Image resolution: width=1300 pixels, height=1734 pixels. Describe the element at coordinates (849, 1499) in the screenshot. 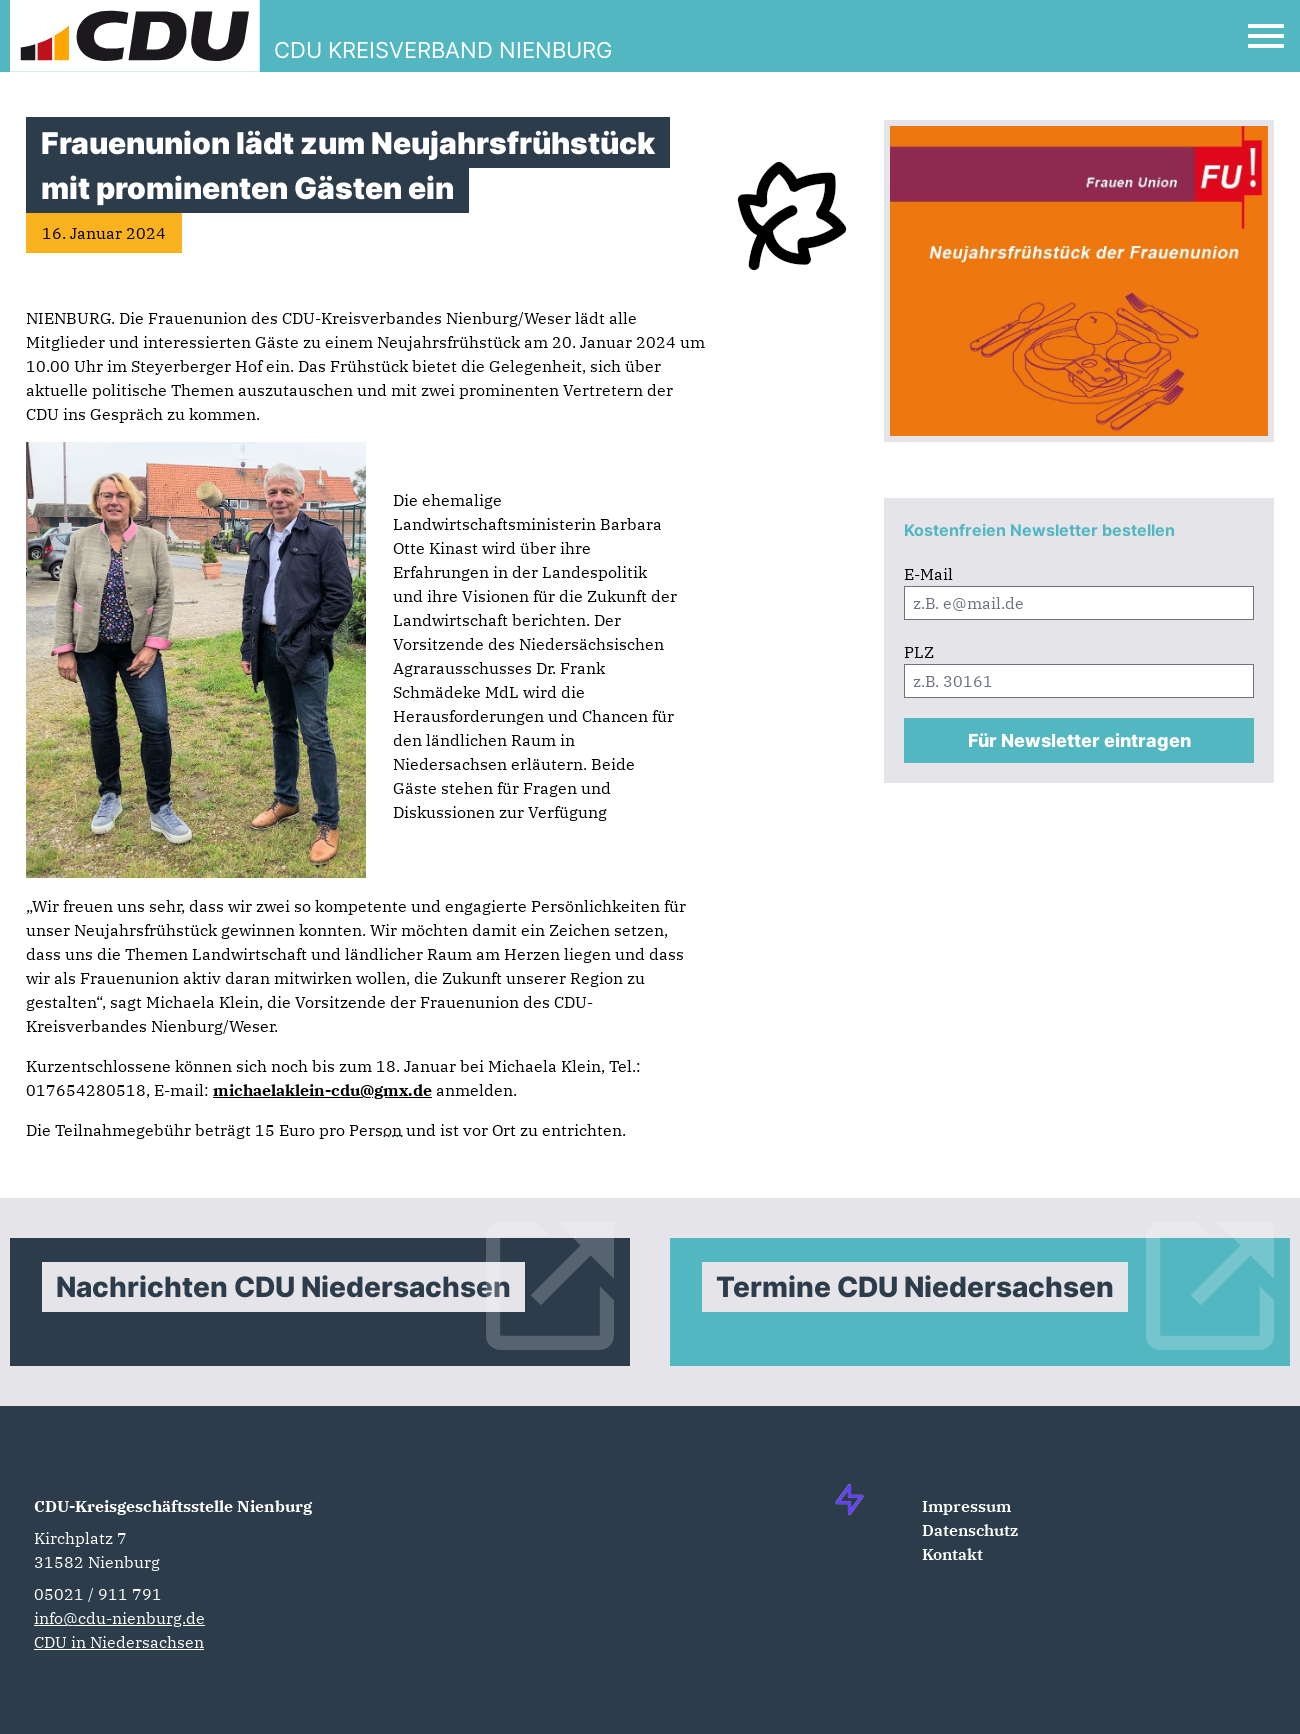

I see `supabase logo - open source database platform` at that location.